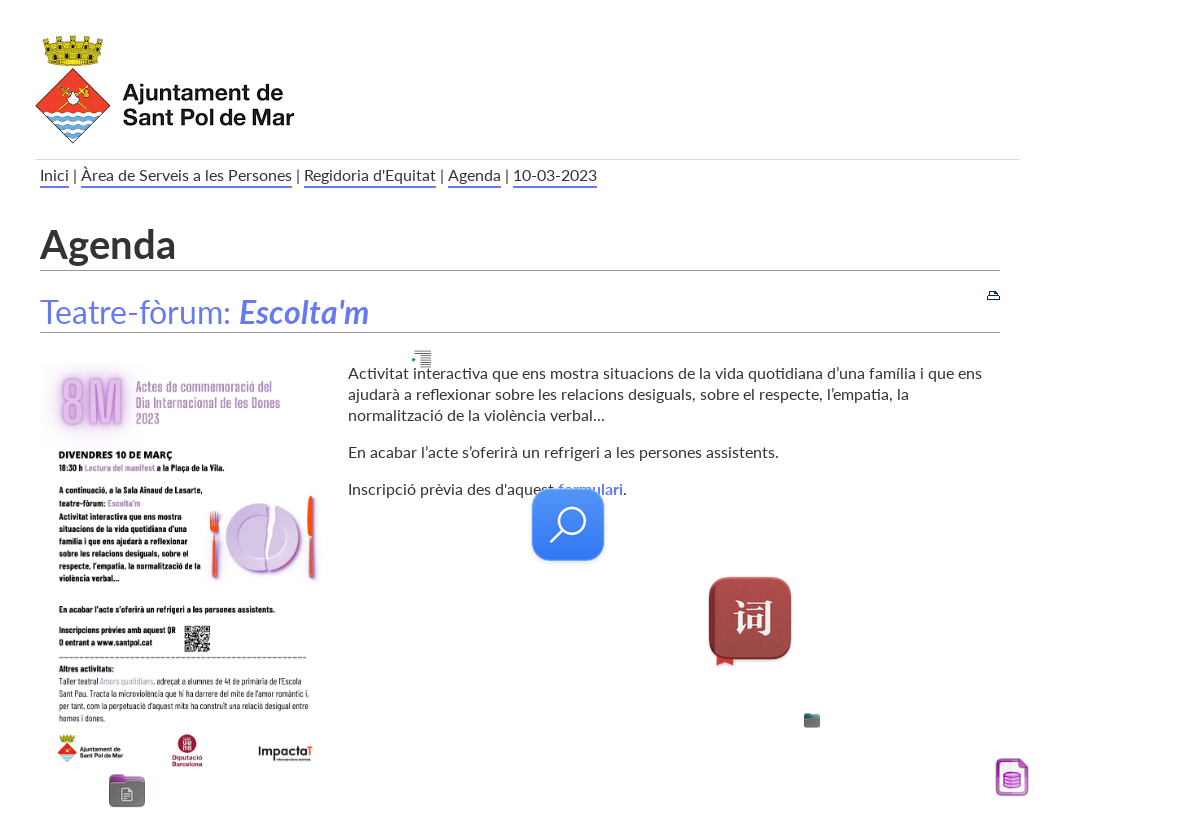 The width and height of the screenshot is (1181, 831). What do you see at coordinates (812, 720) in the screenshot?
I see `view contents of an open folder` at bounding box center [812, 720].